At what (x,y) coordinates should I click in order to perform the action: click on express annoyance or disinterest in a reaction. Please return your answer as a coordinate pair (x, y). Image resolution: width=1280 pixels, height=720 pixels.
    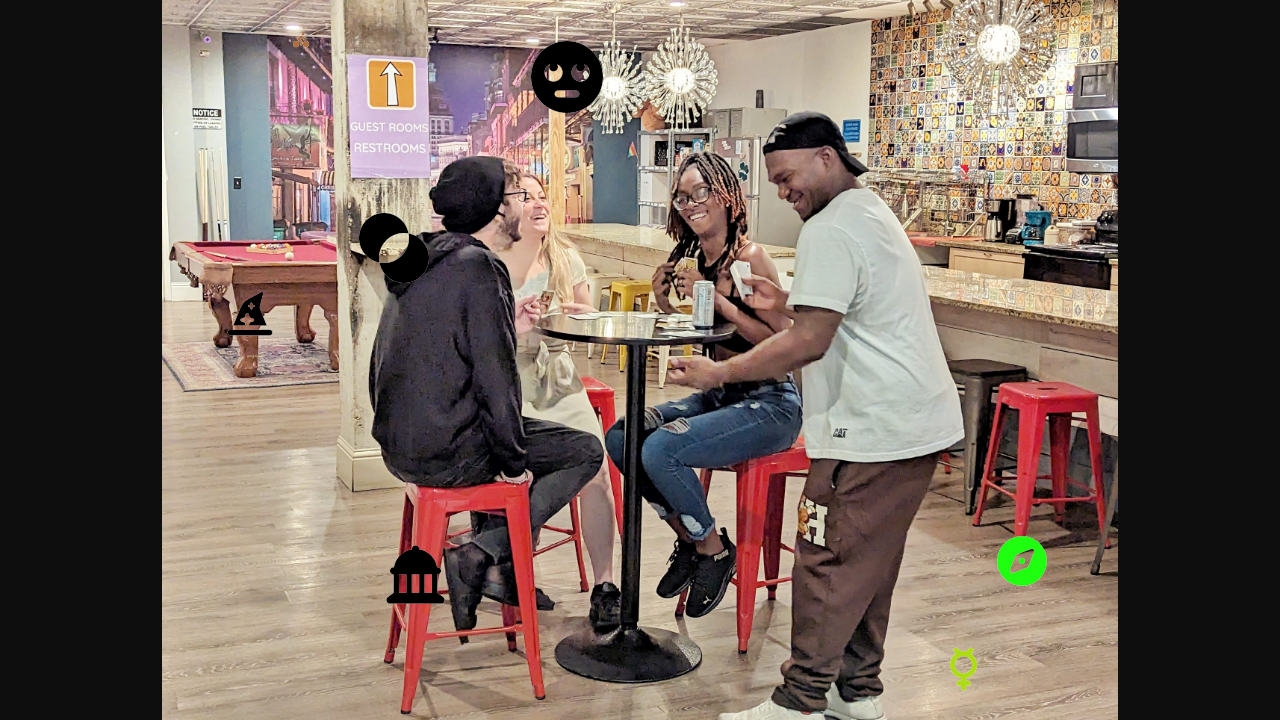
    Looking at the image, I should click on (567, 77).